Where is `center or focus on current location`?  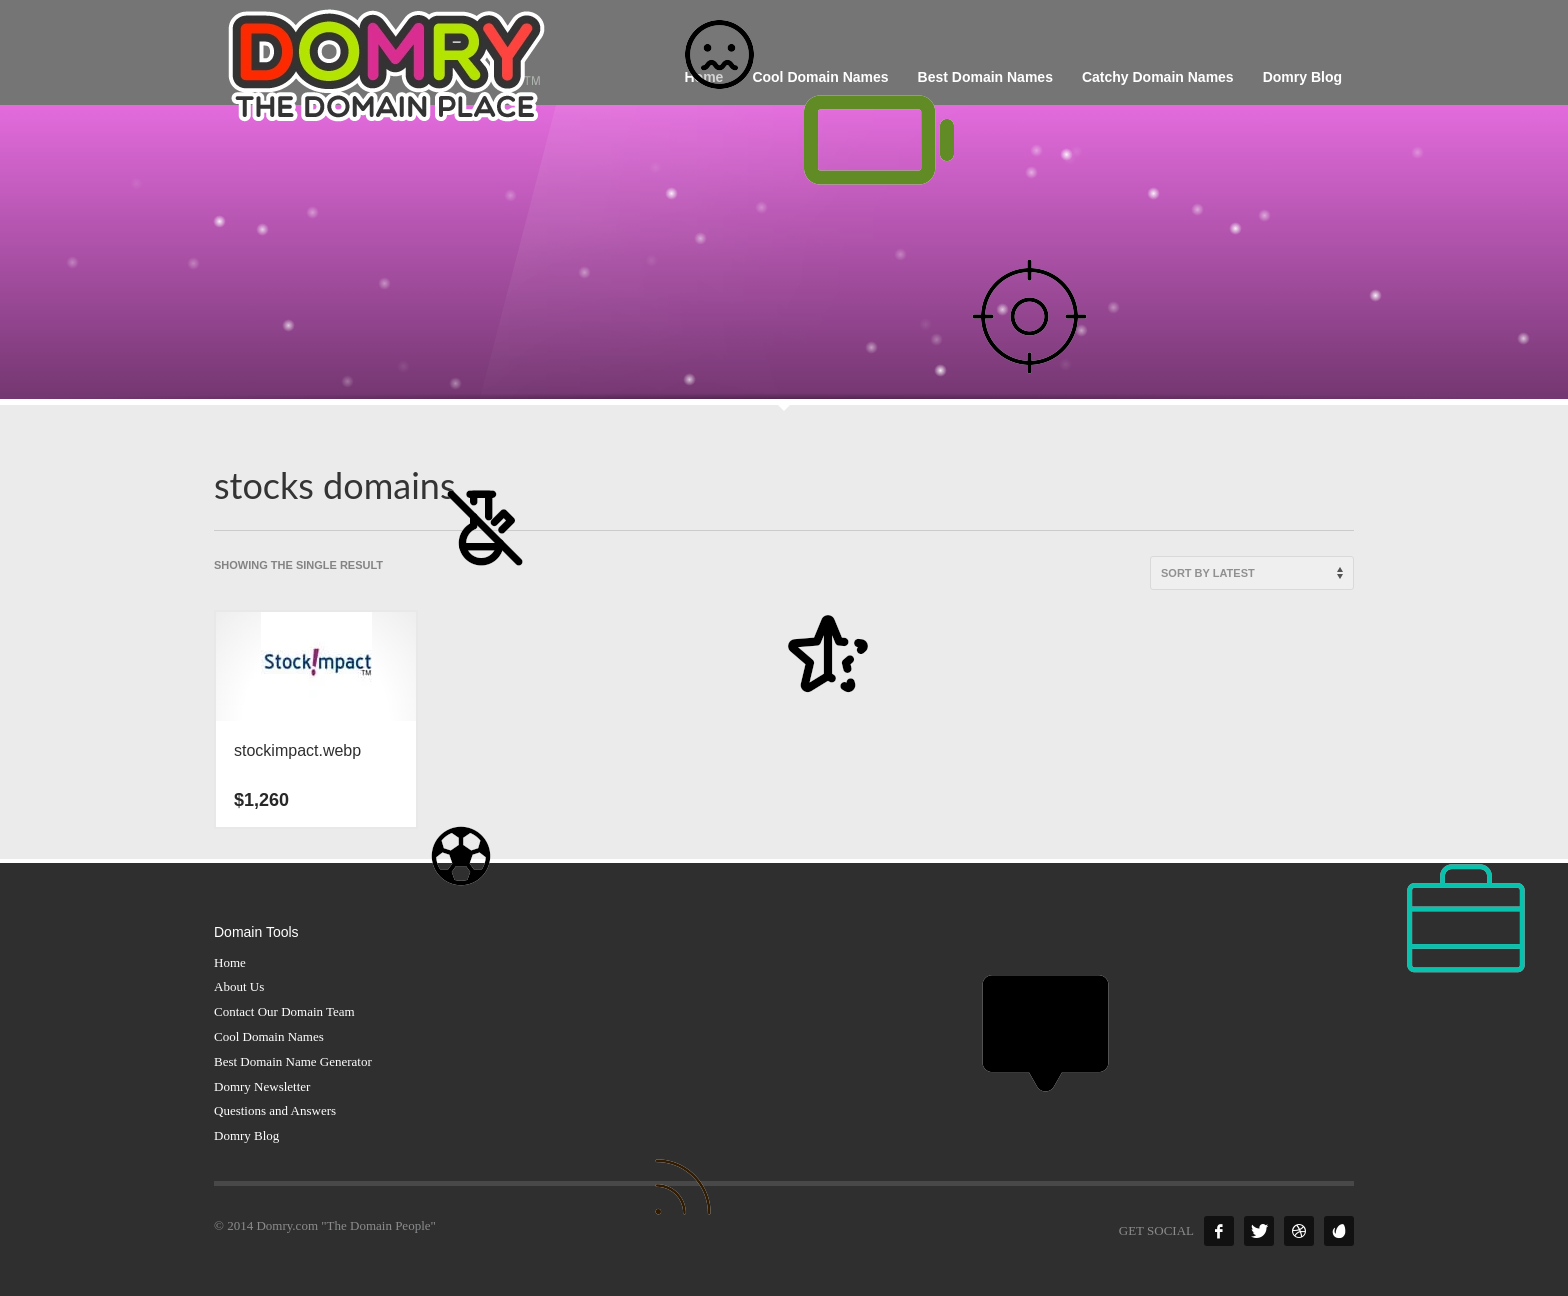
center or focus on current location is located at coordinates (1029, 316).